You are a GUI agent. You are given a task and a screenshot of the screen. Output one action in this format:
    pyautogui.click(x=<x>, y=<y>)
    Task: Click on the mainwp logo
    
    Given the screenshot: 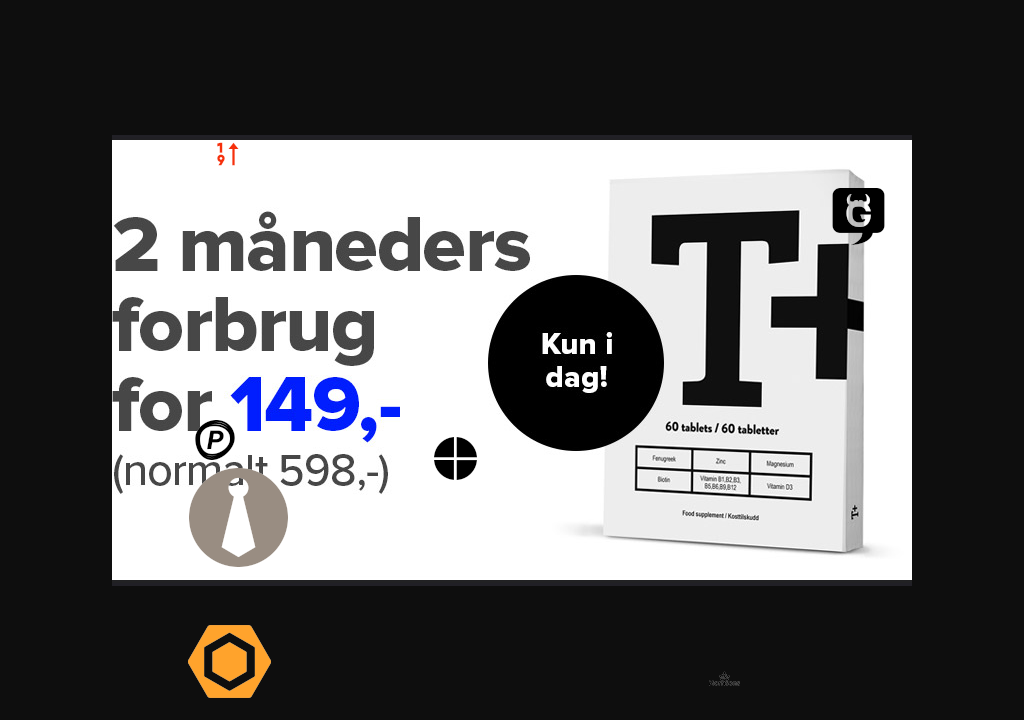 What is the action you would take?
    pyautogui.click(x=238, y=517)
    